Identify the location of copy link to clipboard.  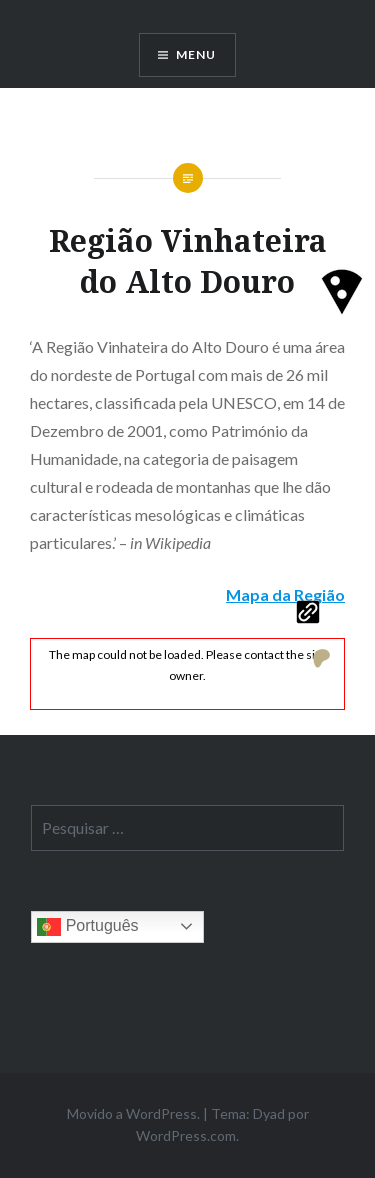
(308, 612).